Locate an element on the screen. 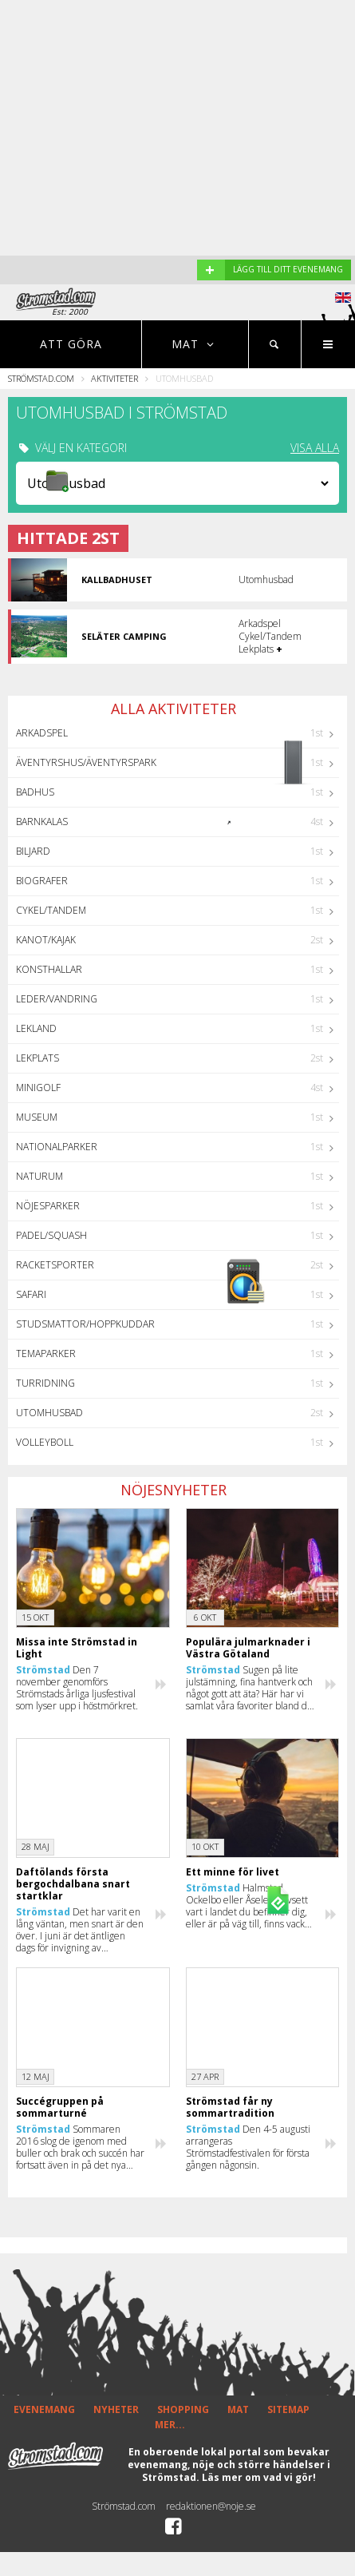  iPod nano device connected is located at coordinates (293, 763).